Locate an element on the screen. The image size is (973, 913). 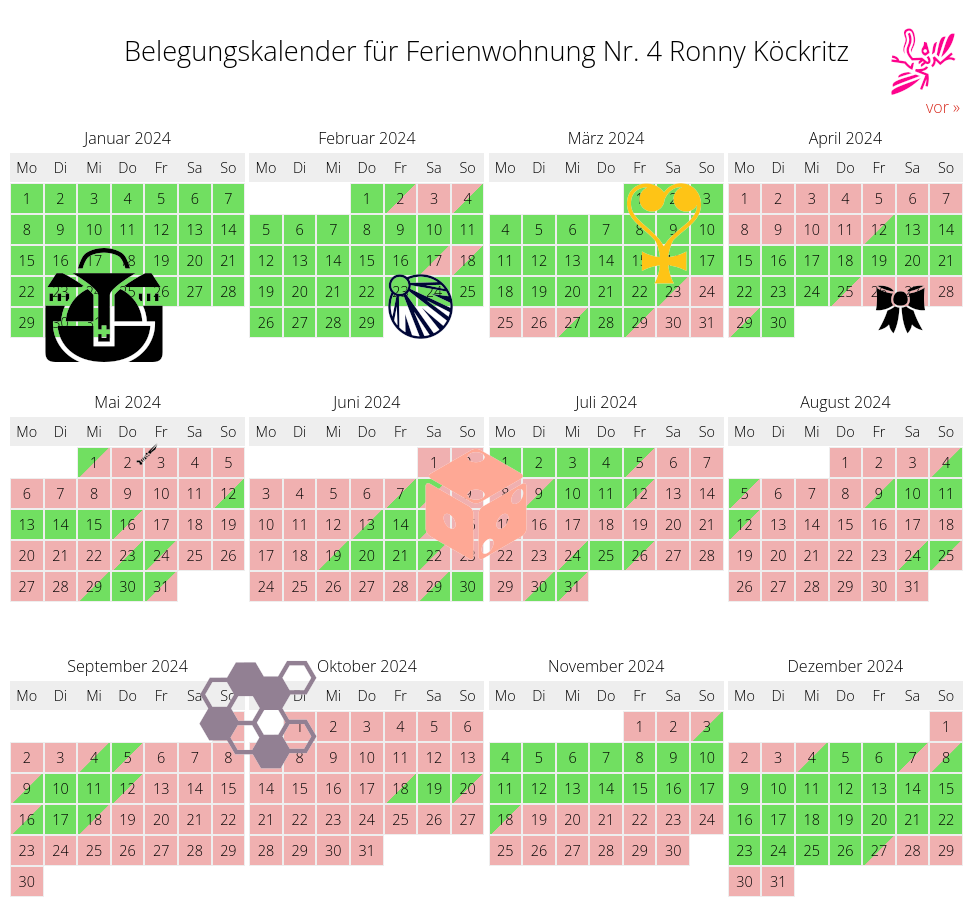
select a holy or religious faction in a game is located at coordinates (664, 232).